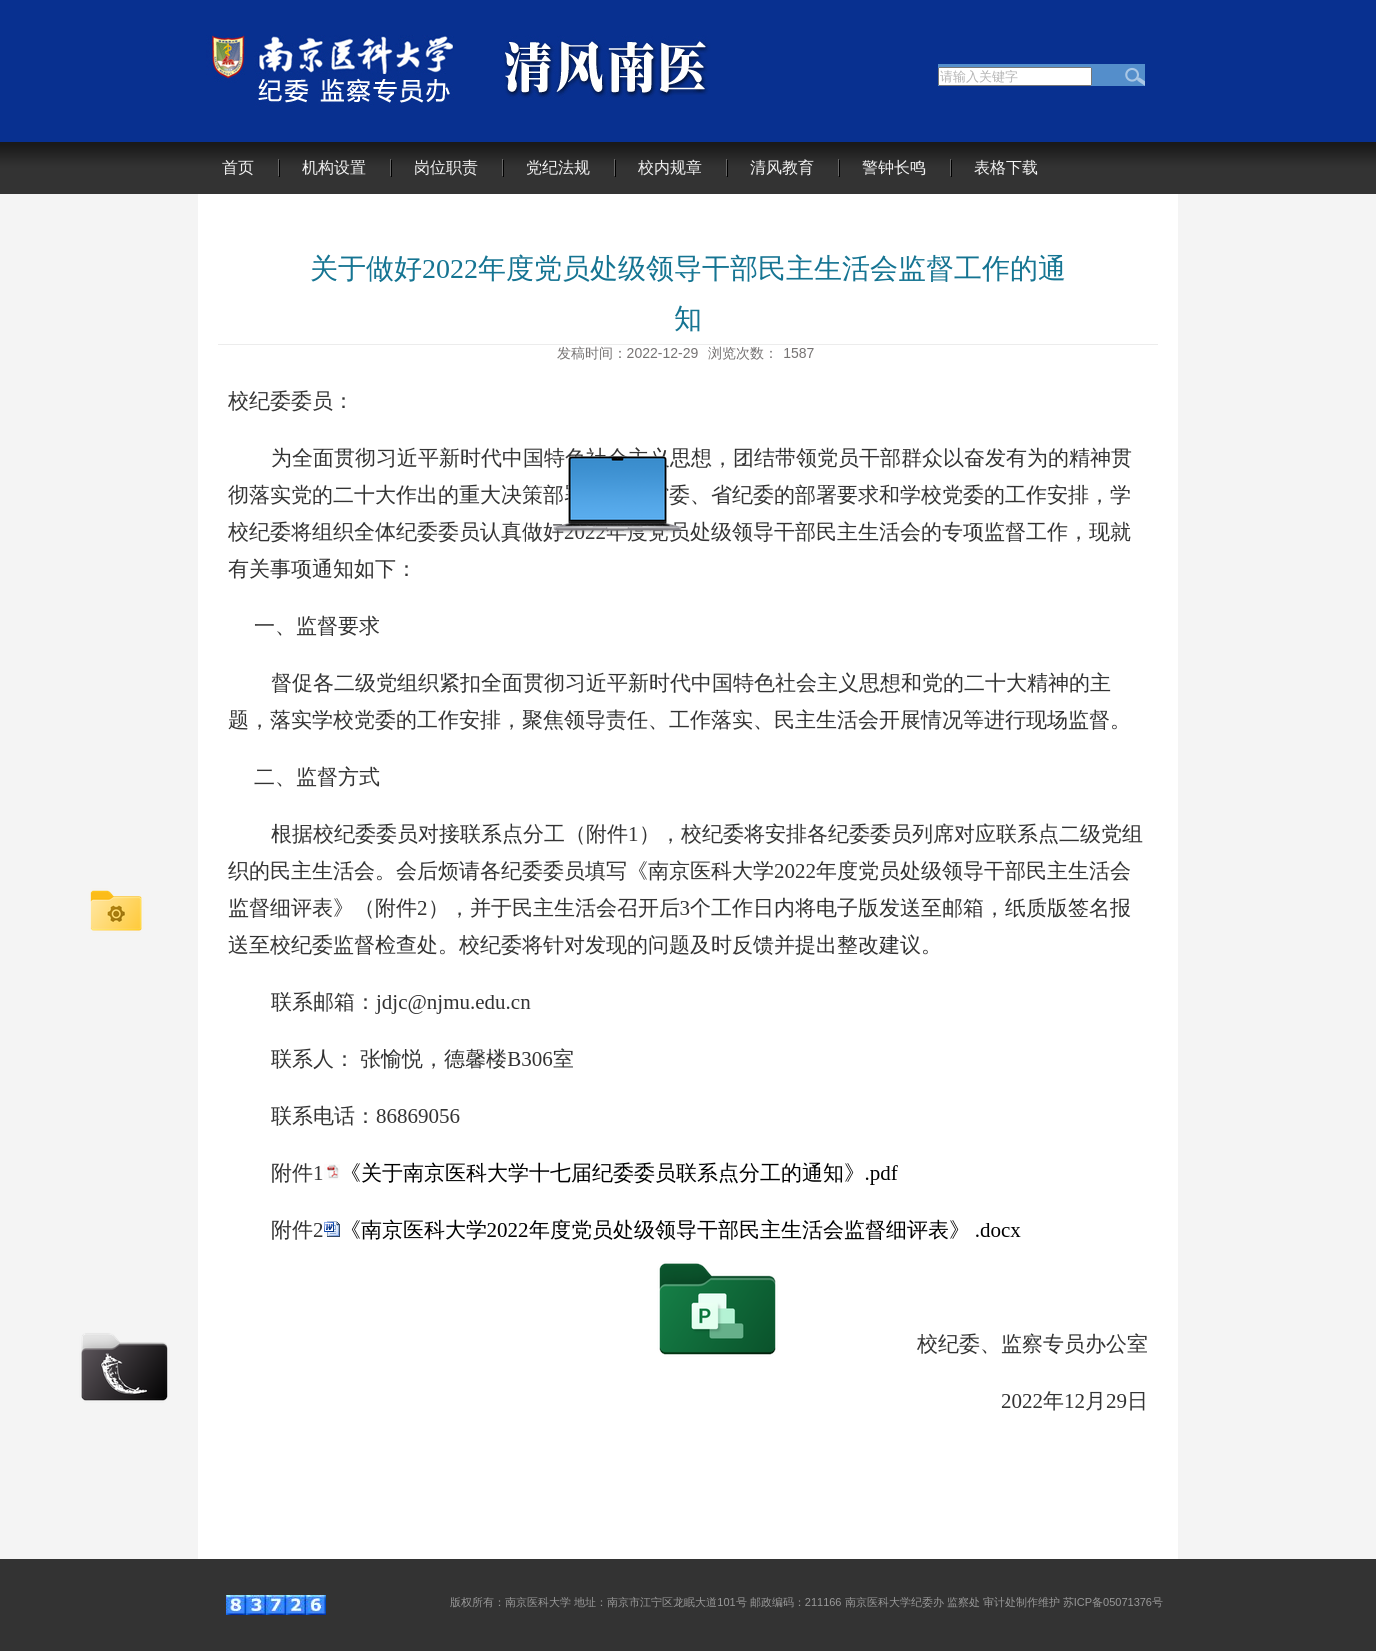 Image resolution: width=1376 pixels, height=1651 pixels. Describe the element at coordinates (116, 912) in the screenshot. I see `open folder settings or configuration options` at that location.